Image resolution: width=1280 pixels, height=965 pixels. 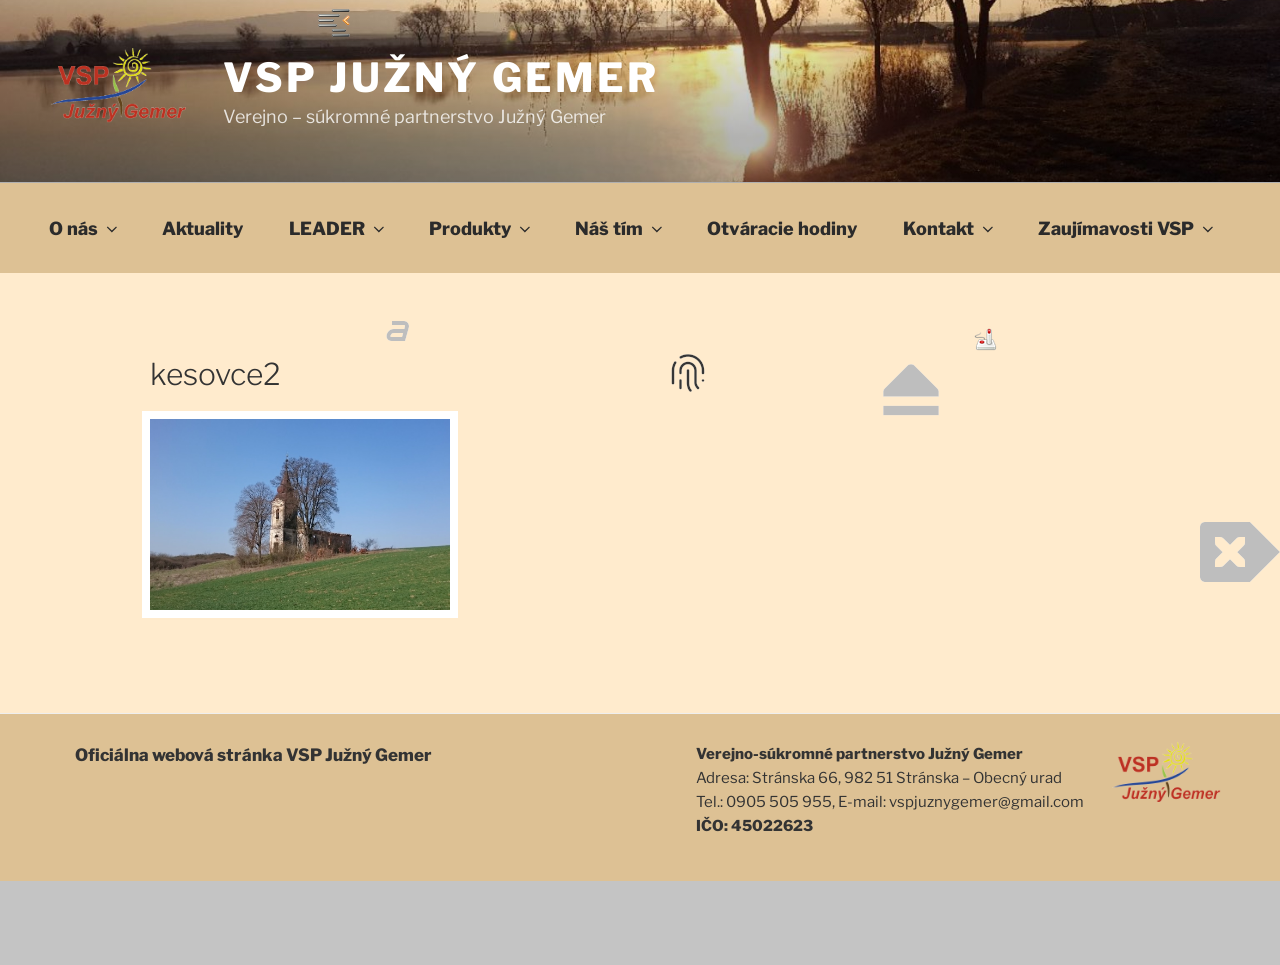 What do you see at coordinates (399, 331) in the screenshot?
I see `apply italic formatting to selected text` at bounding box center [399, 331].